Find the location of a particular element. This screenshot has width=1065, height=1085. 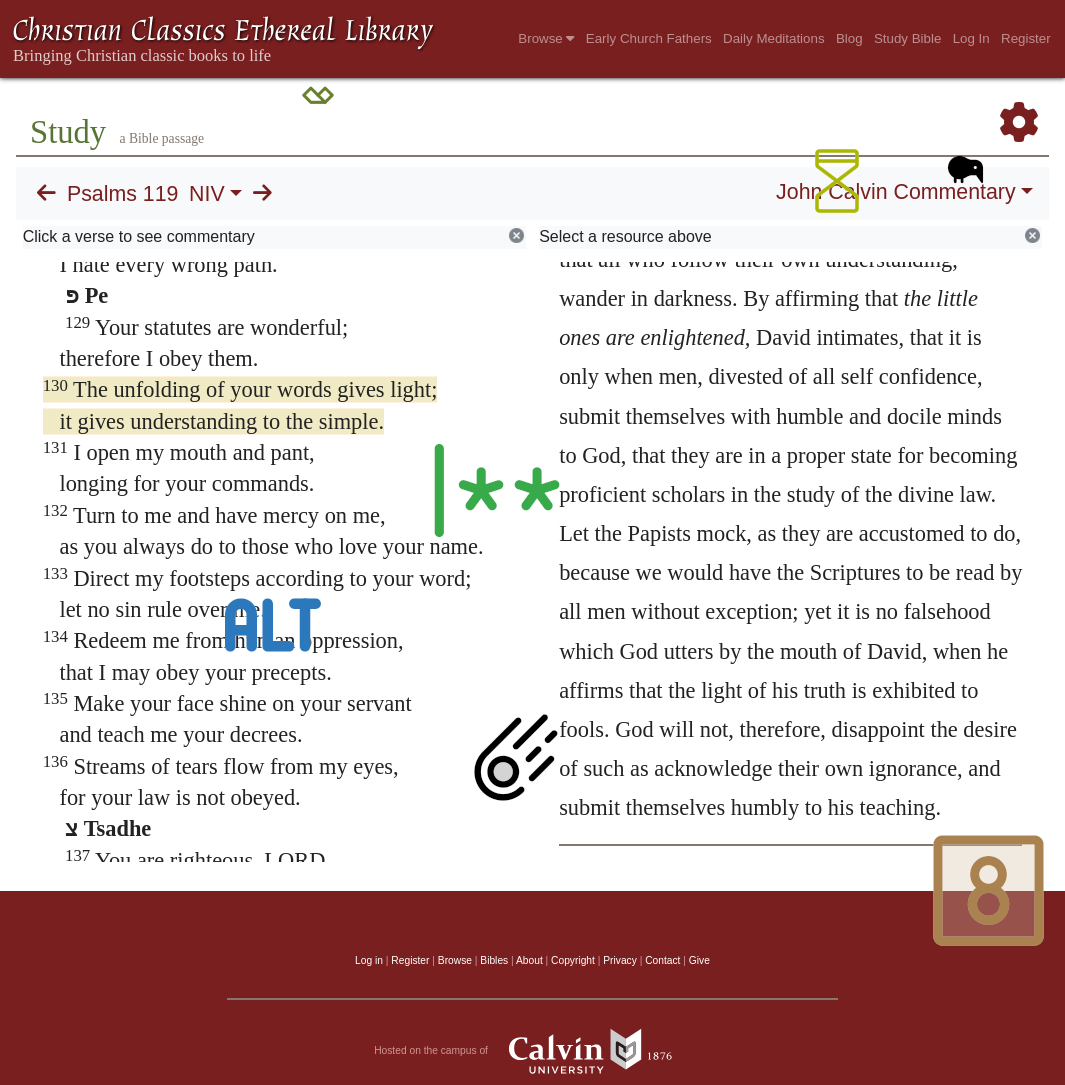

keyboard alt key indicator is located at coordinates (273, 625).